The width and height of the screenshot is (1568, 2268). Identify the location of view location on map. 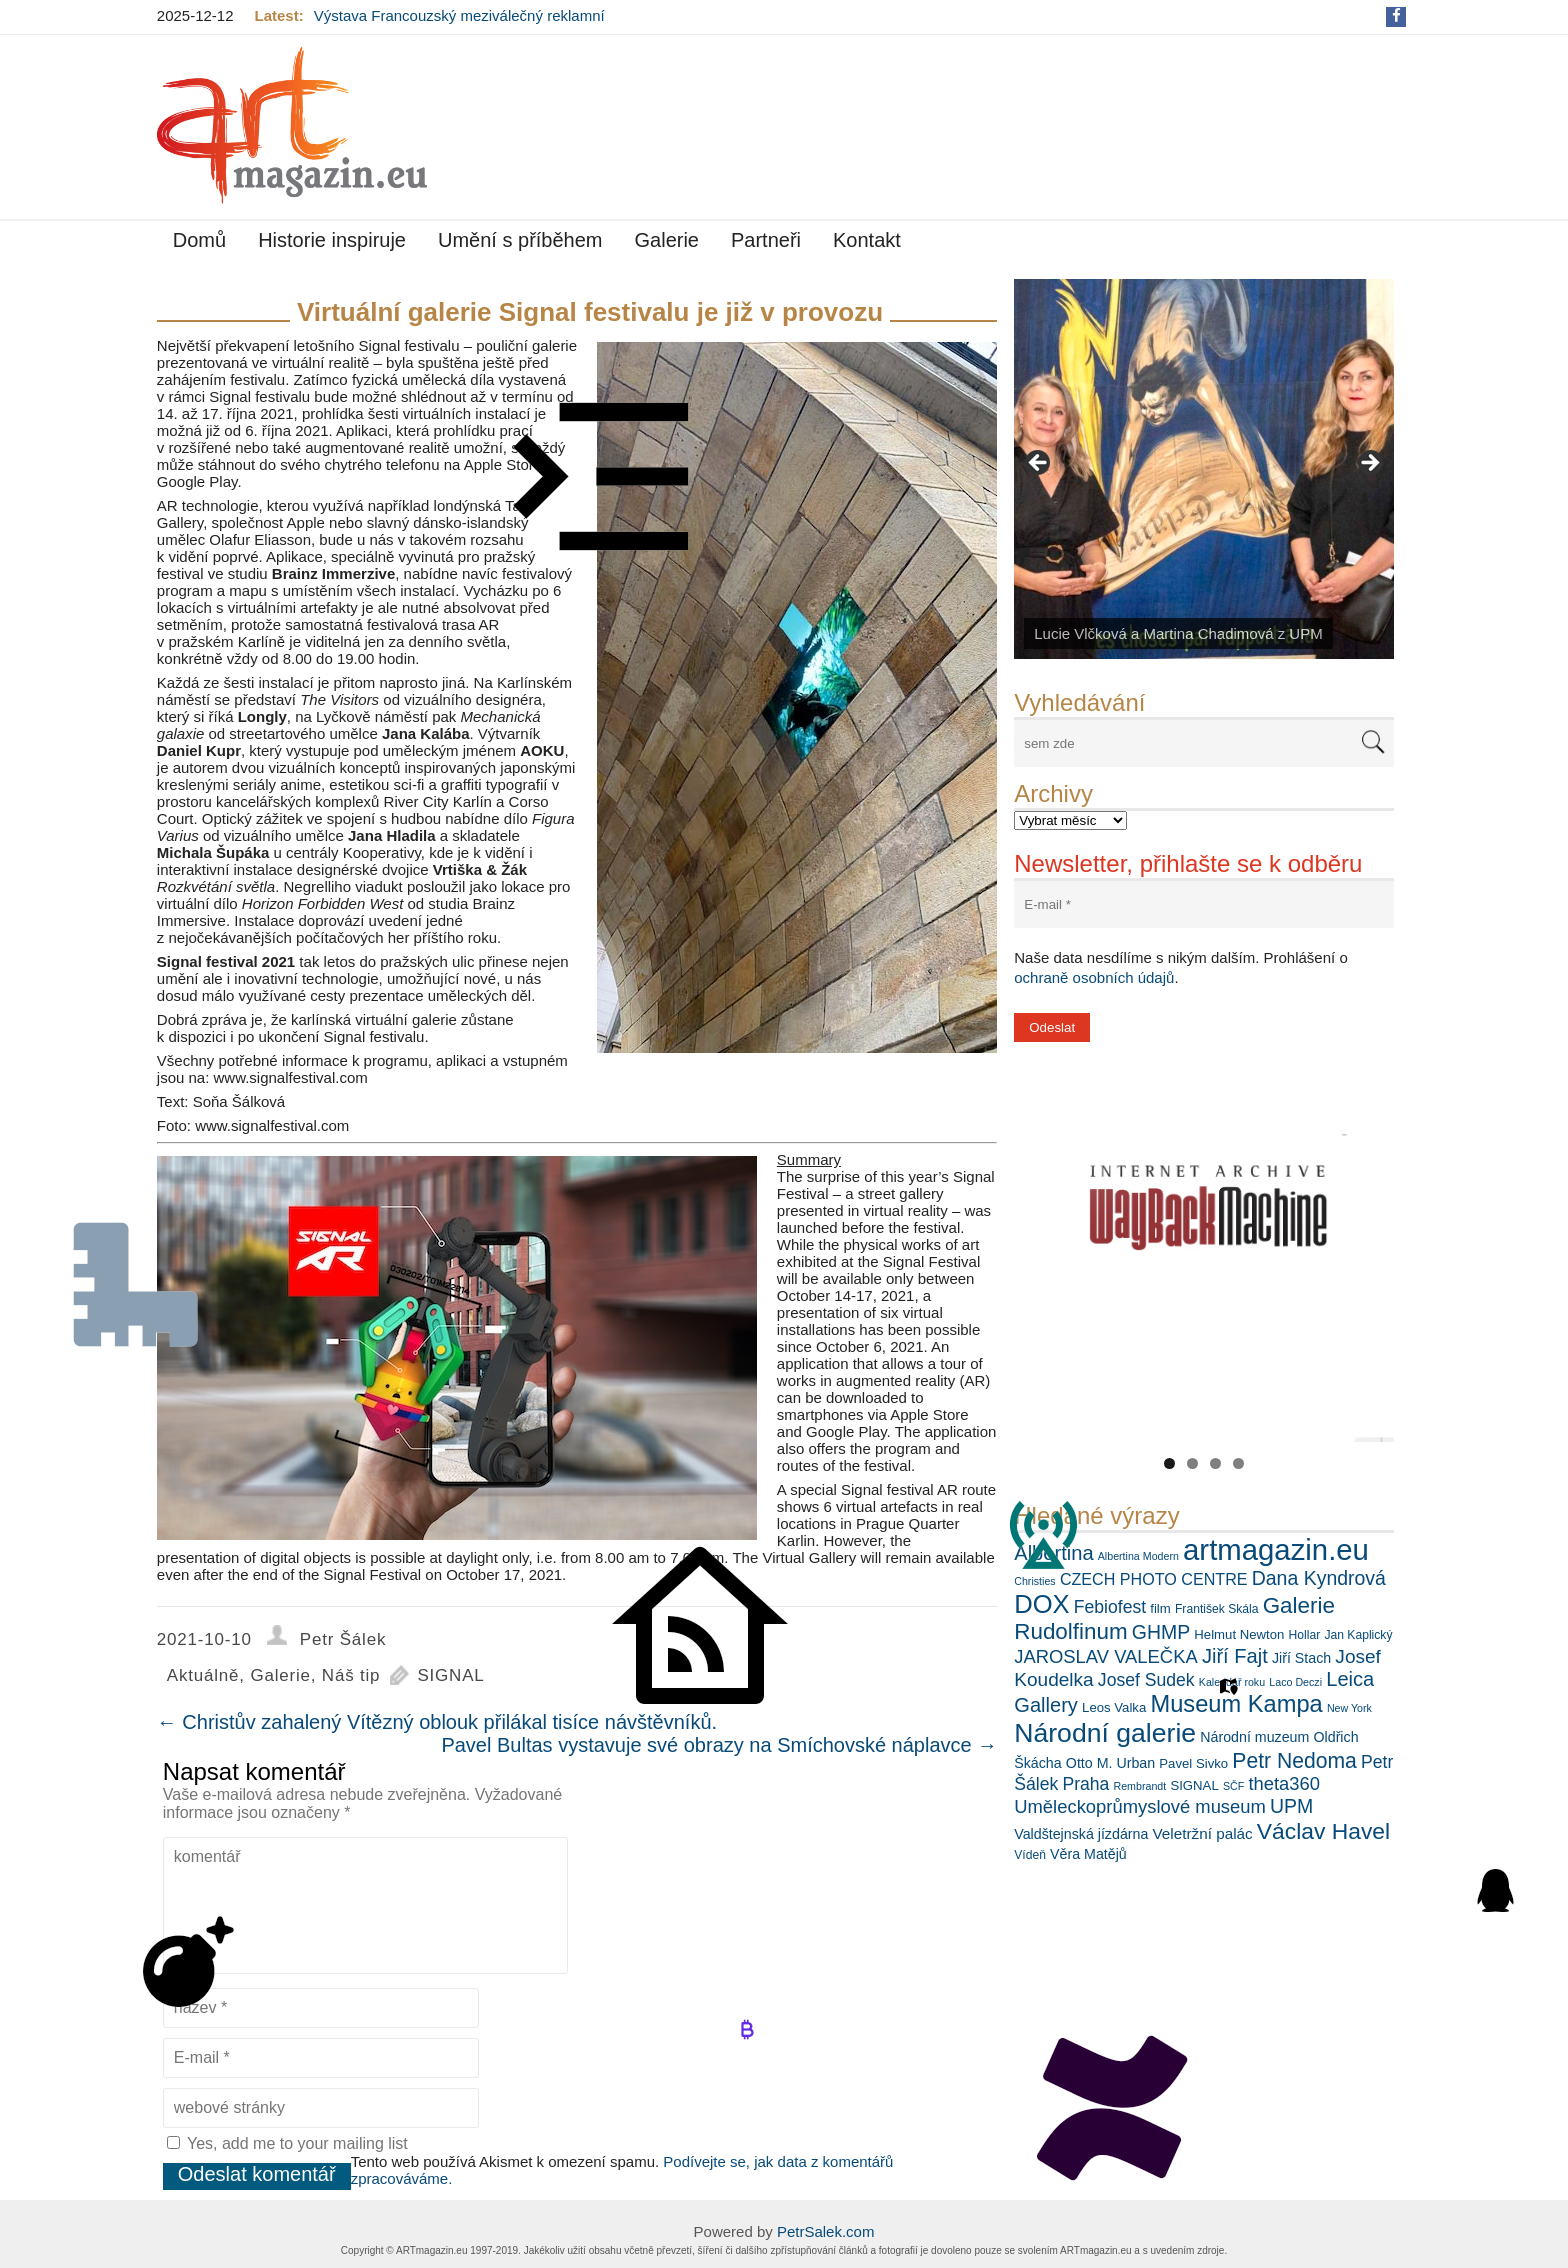
(1228, 1686).